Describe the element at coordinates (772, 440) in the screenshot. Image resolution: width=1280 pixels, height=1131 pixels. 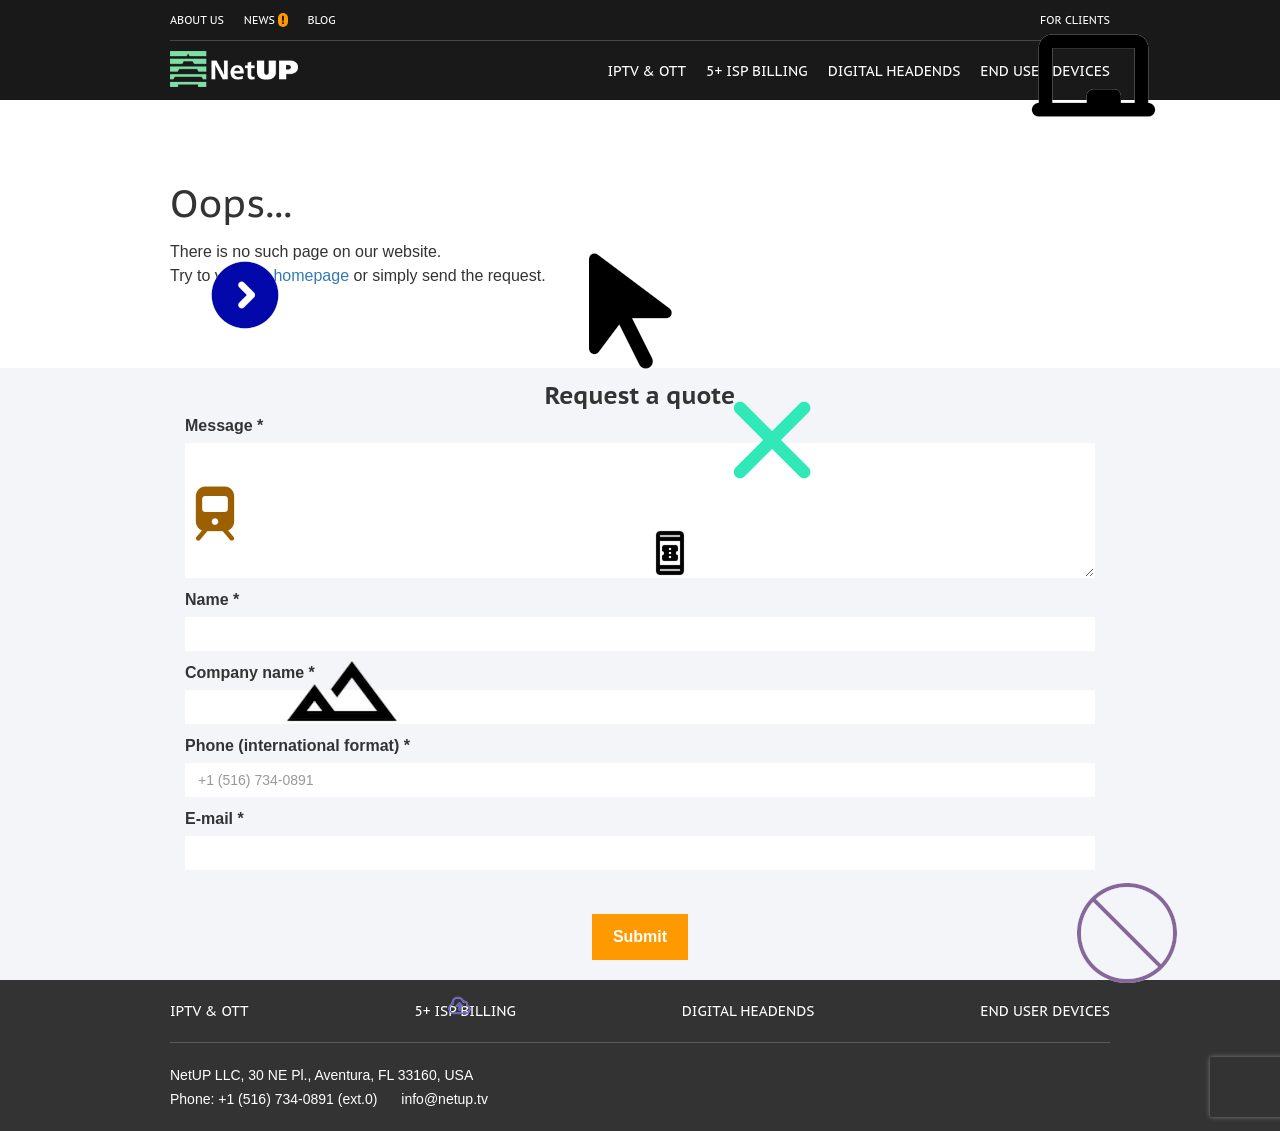
I see `close or dismiss a dialog` at that location.